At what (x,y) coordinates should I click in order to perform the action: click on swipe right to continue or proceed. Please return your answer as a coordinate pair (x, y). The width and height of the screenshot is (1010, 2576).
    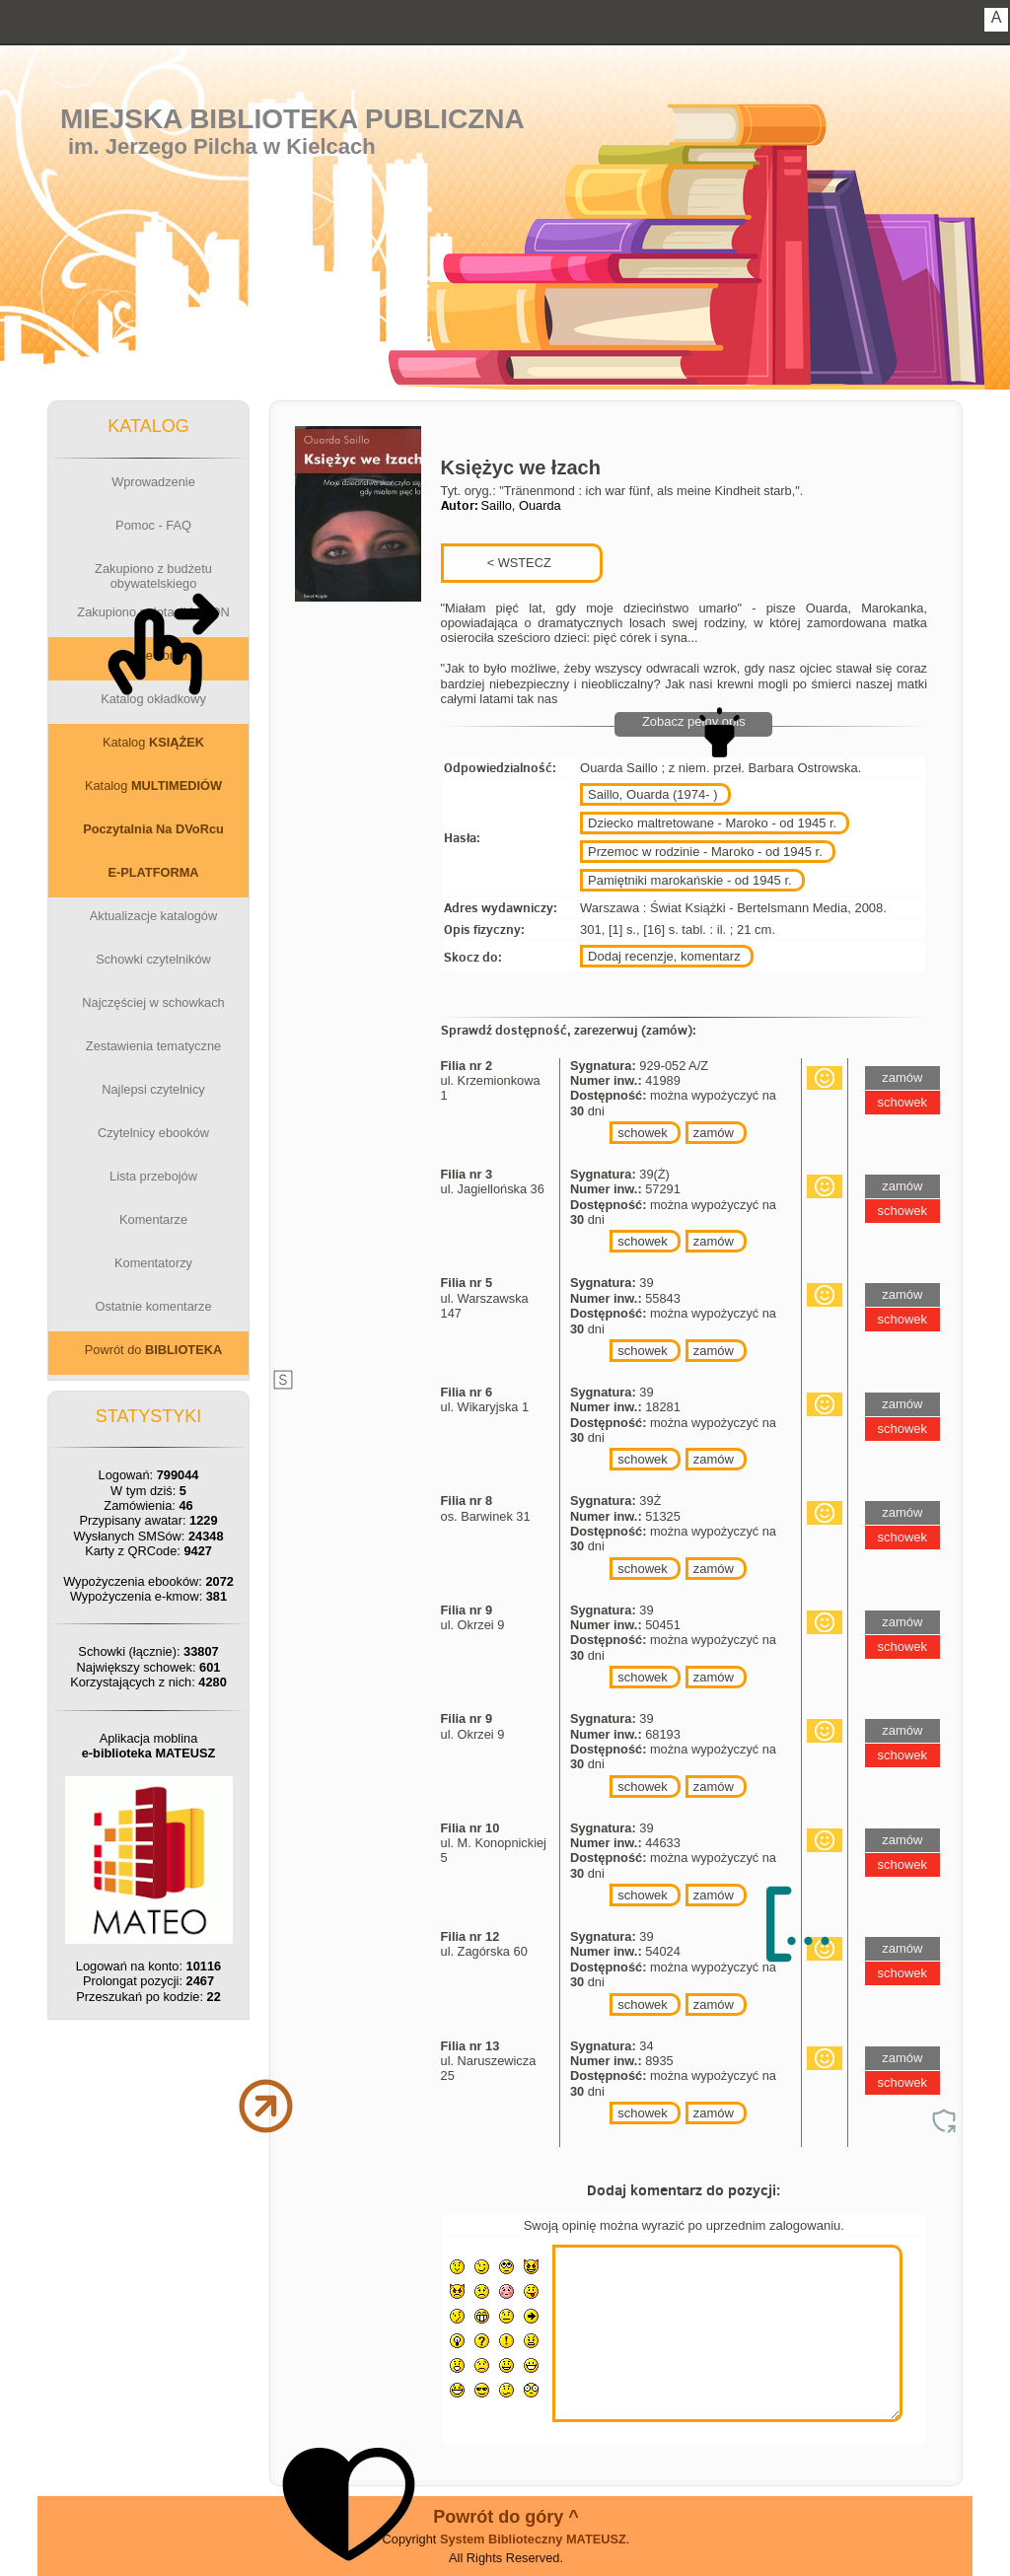
    Looking at the image, I should click on (159, 648).